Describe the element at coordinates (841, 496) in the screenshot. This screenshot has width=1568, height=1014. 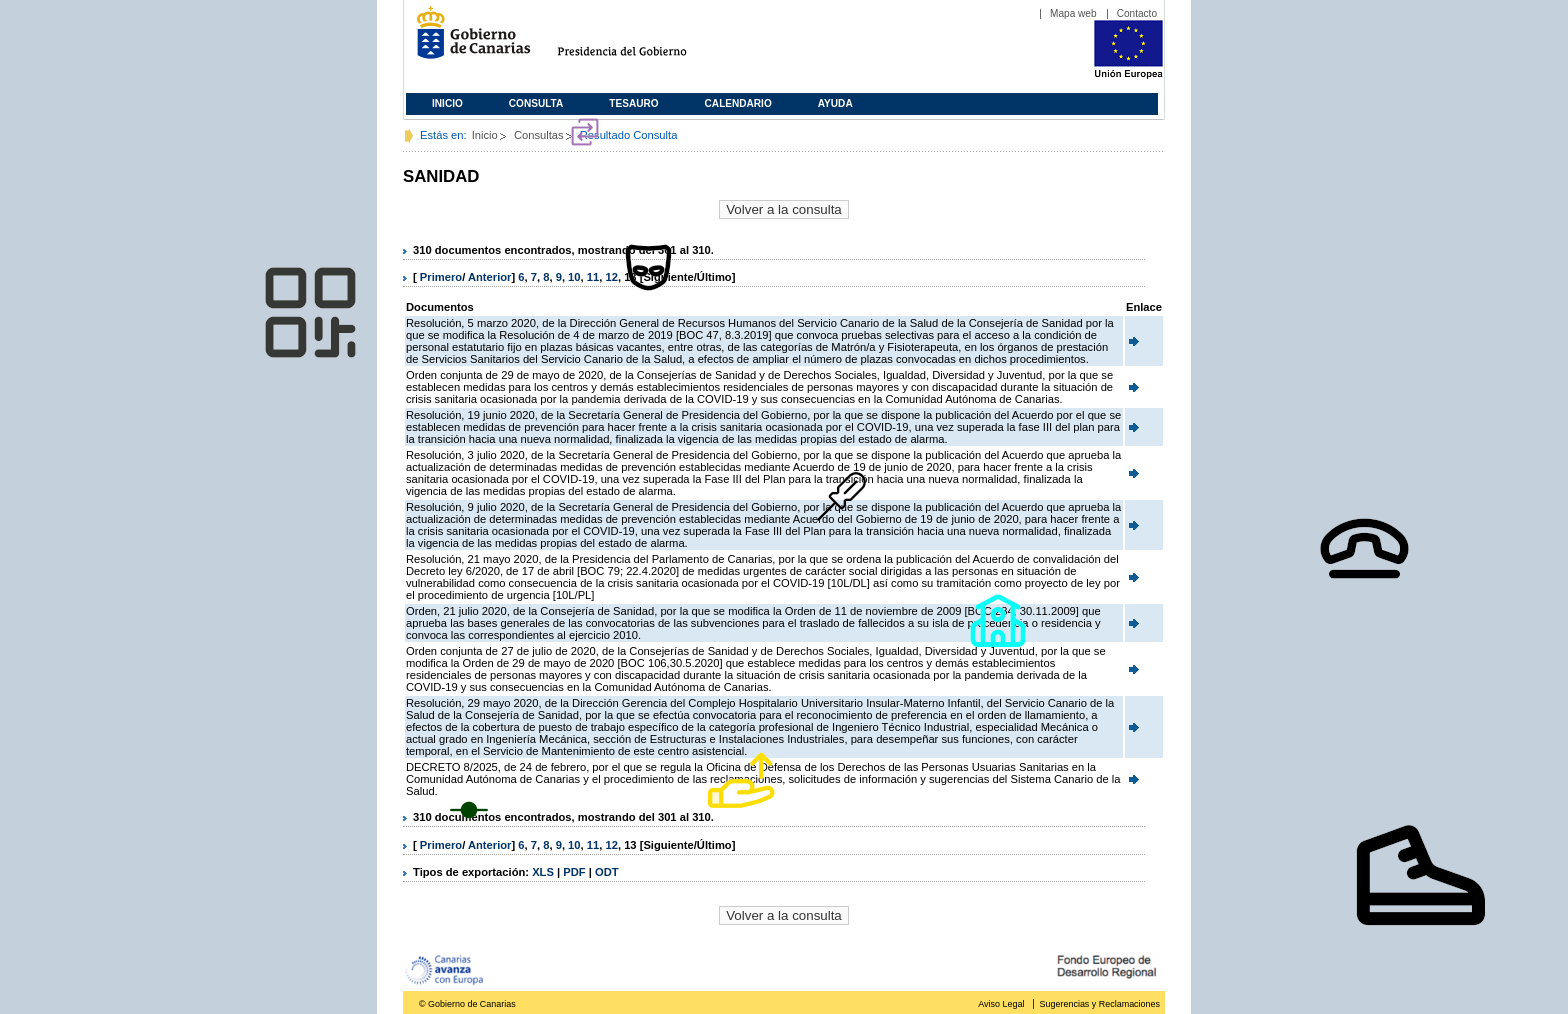
I see `access settings or configuration options` at that location.